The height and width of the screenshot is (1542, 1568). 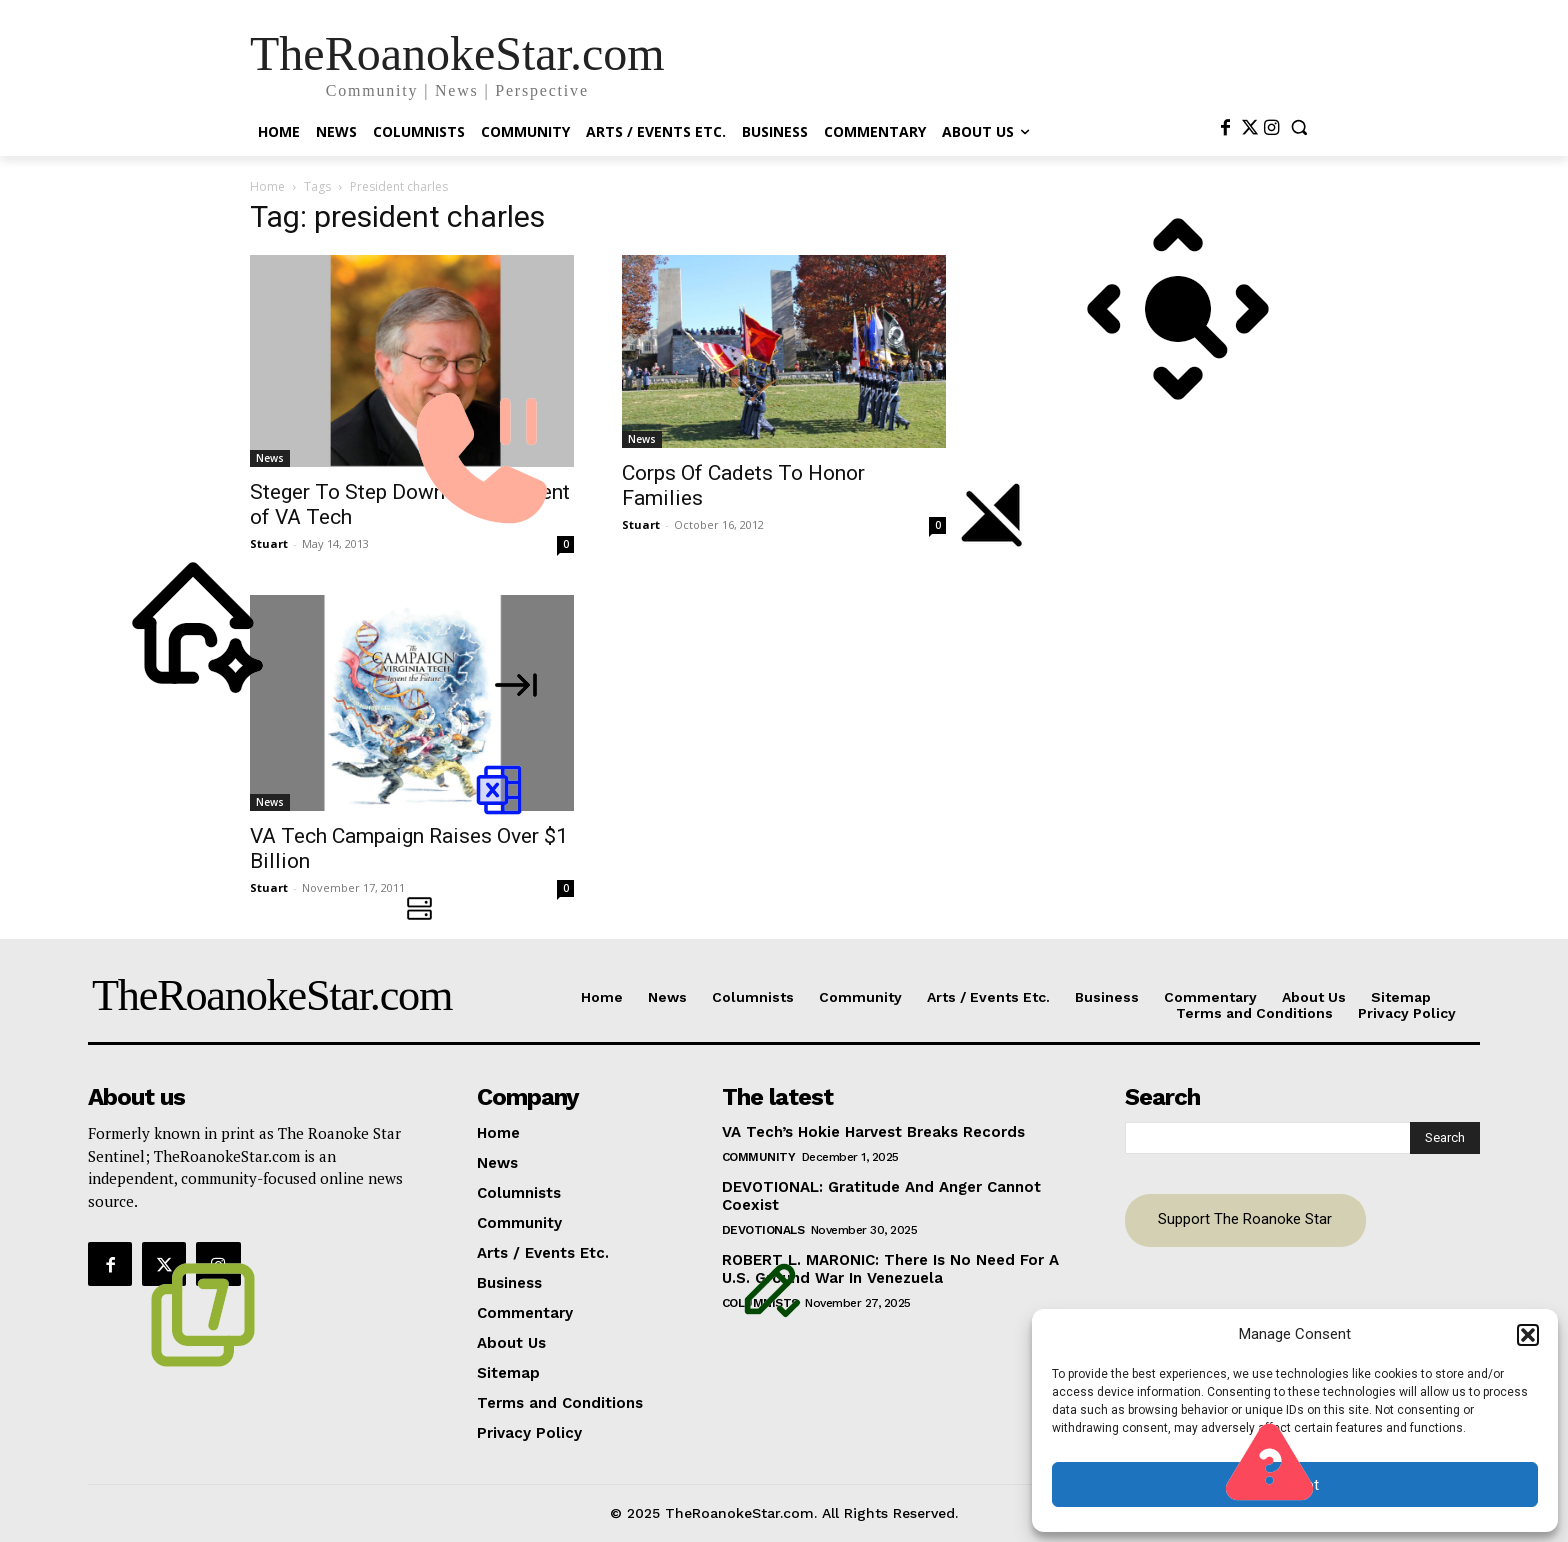 I want to click on put current call on hold, so click(x=484, y=455).